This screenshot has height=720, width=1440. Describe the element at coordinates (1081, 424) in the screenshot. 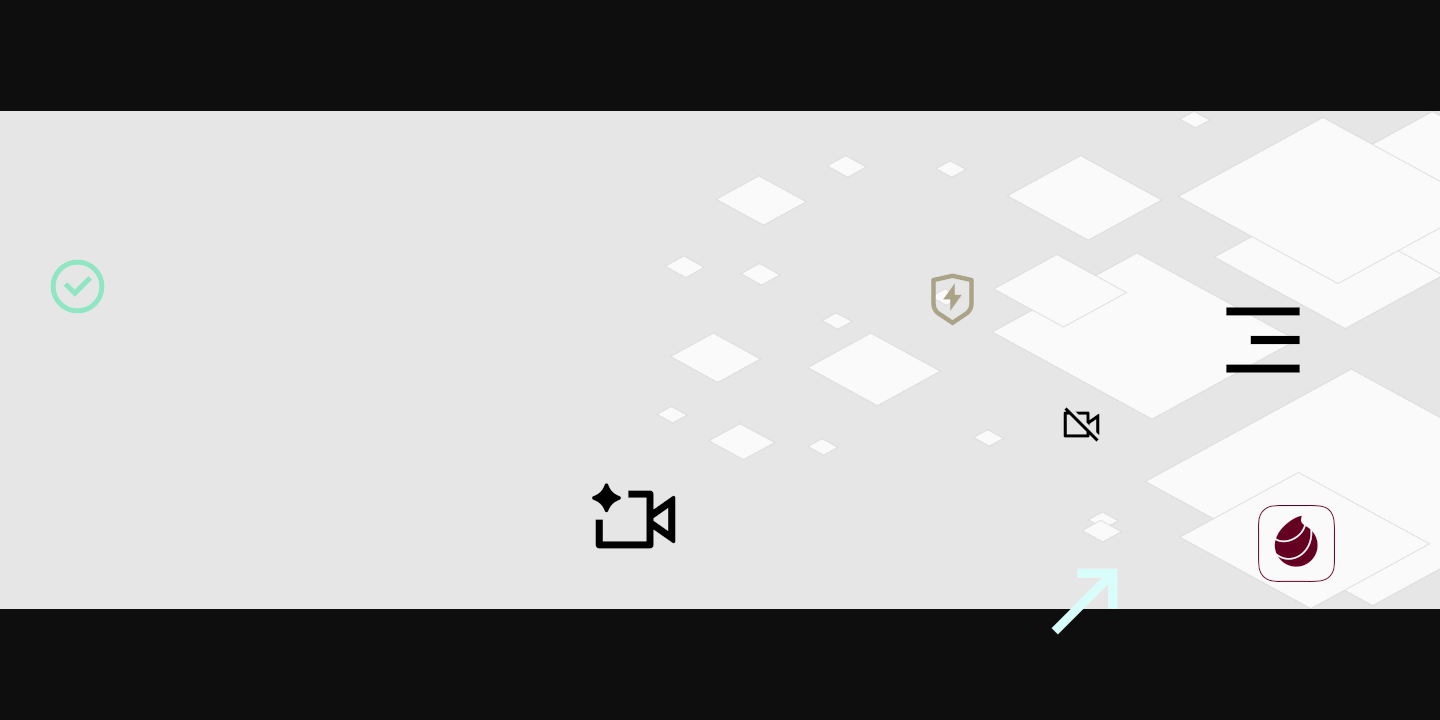

I see `turn off camera during a video call` at that location.